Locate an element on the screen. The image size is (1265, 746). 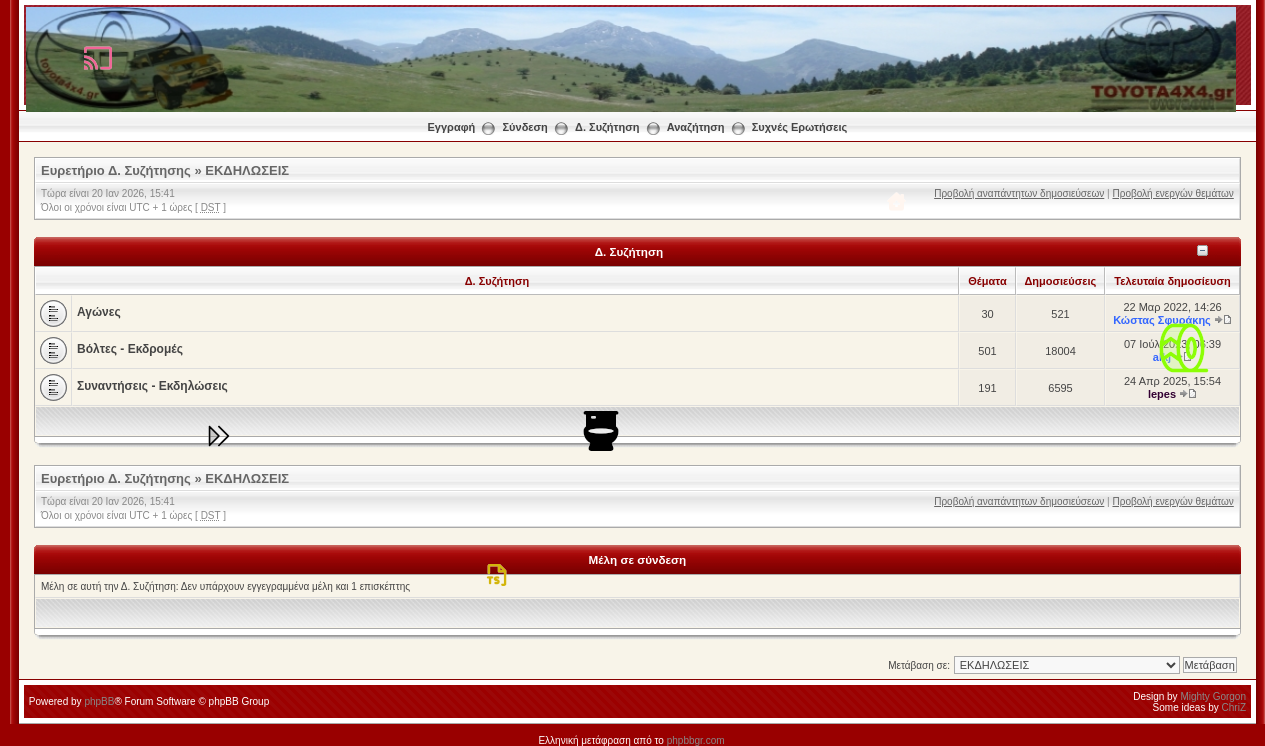
a TypeScript file is located at coordinates (497, 575).